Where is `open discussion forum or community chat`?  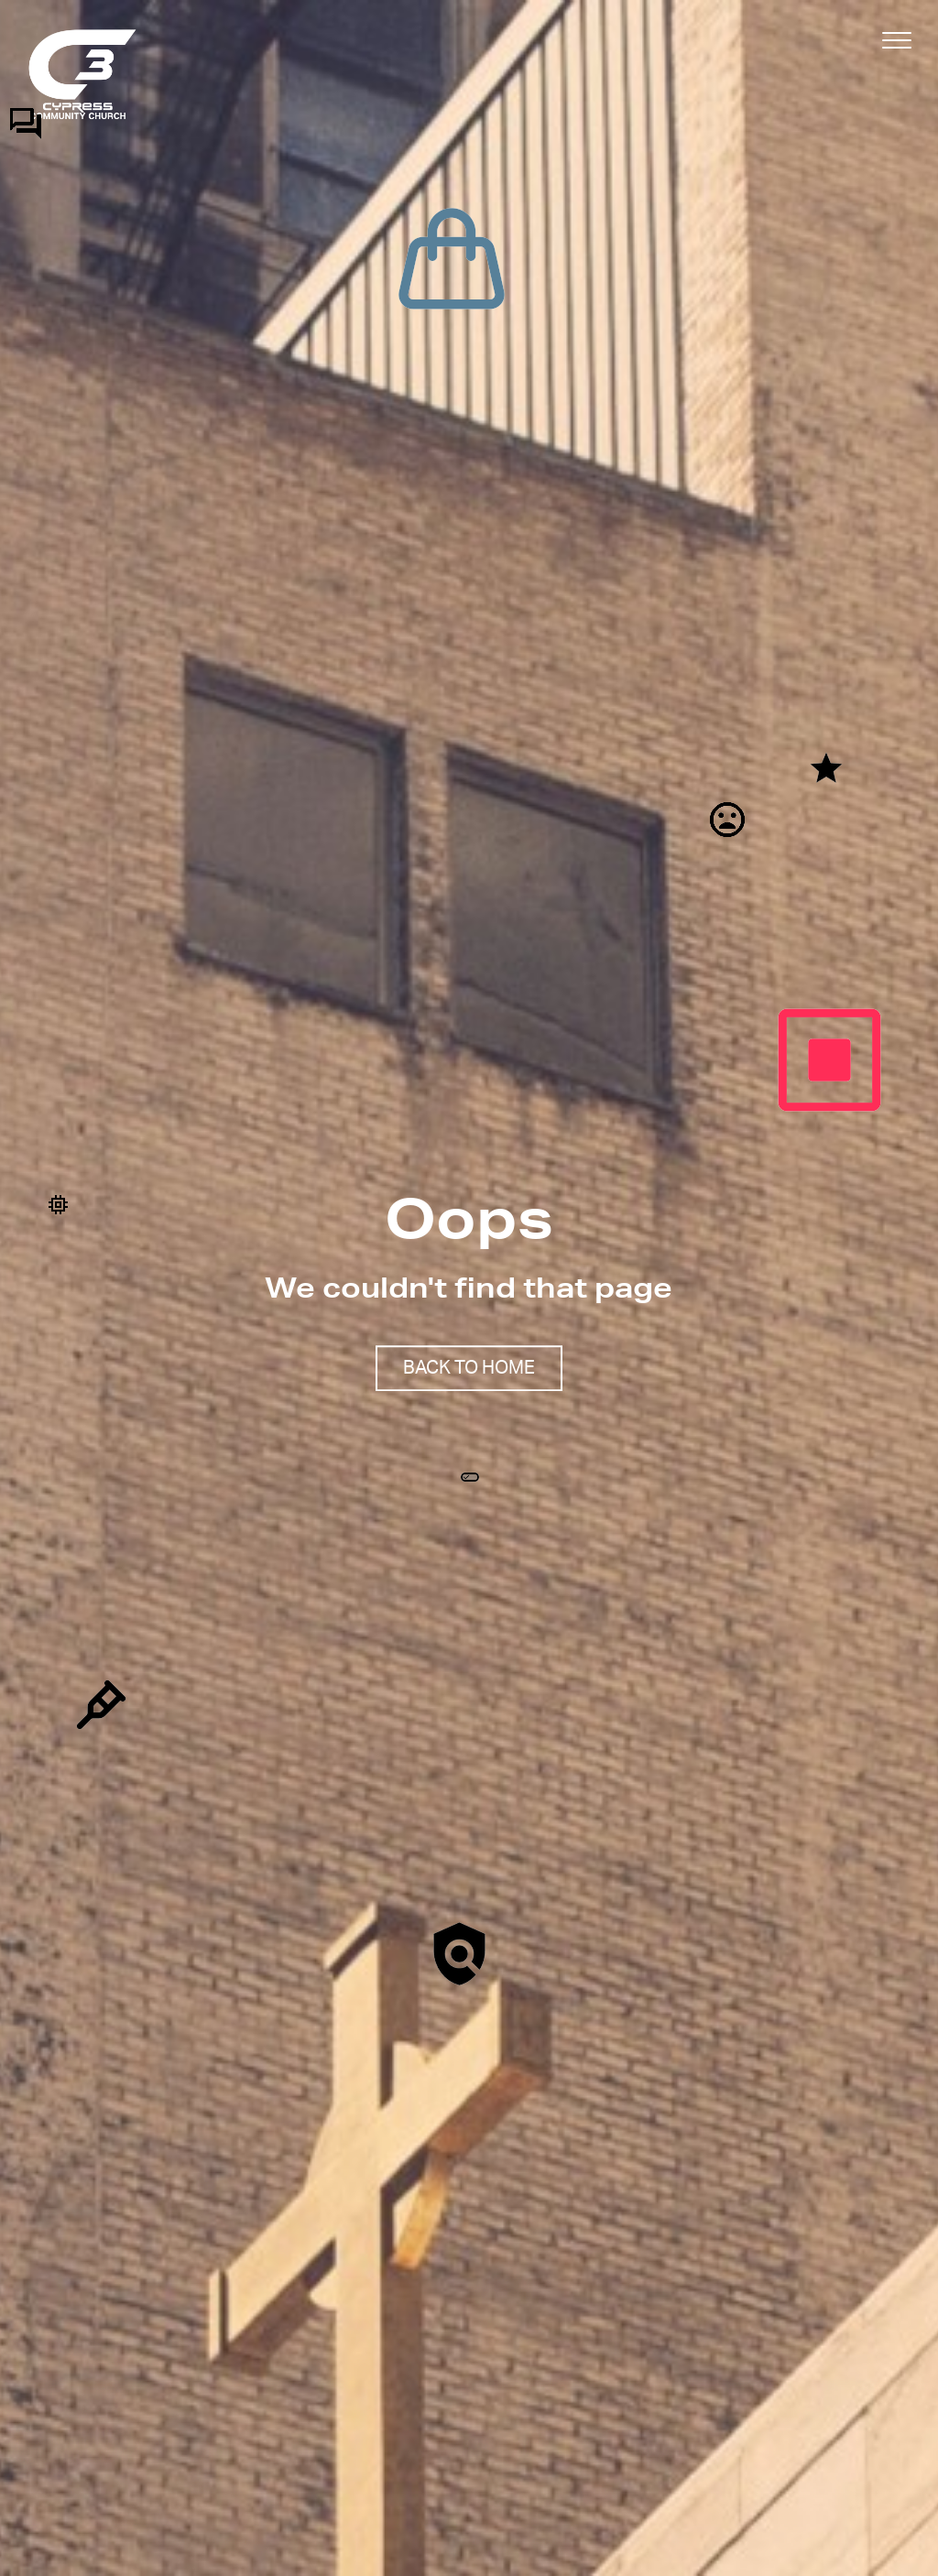 open discussion forum or community chat is located at coordinates (26, 124).